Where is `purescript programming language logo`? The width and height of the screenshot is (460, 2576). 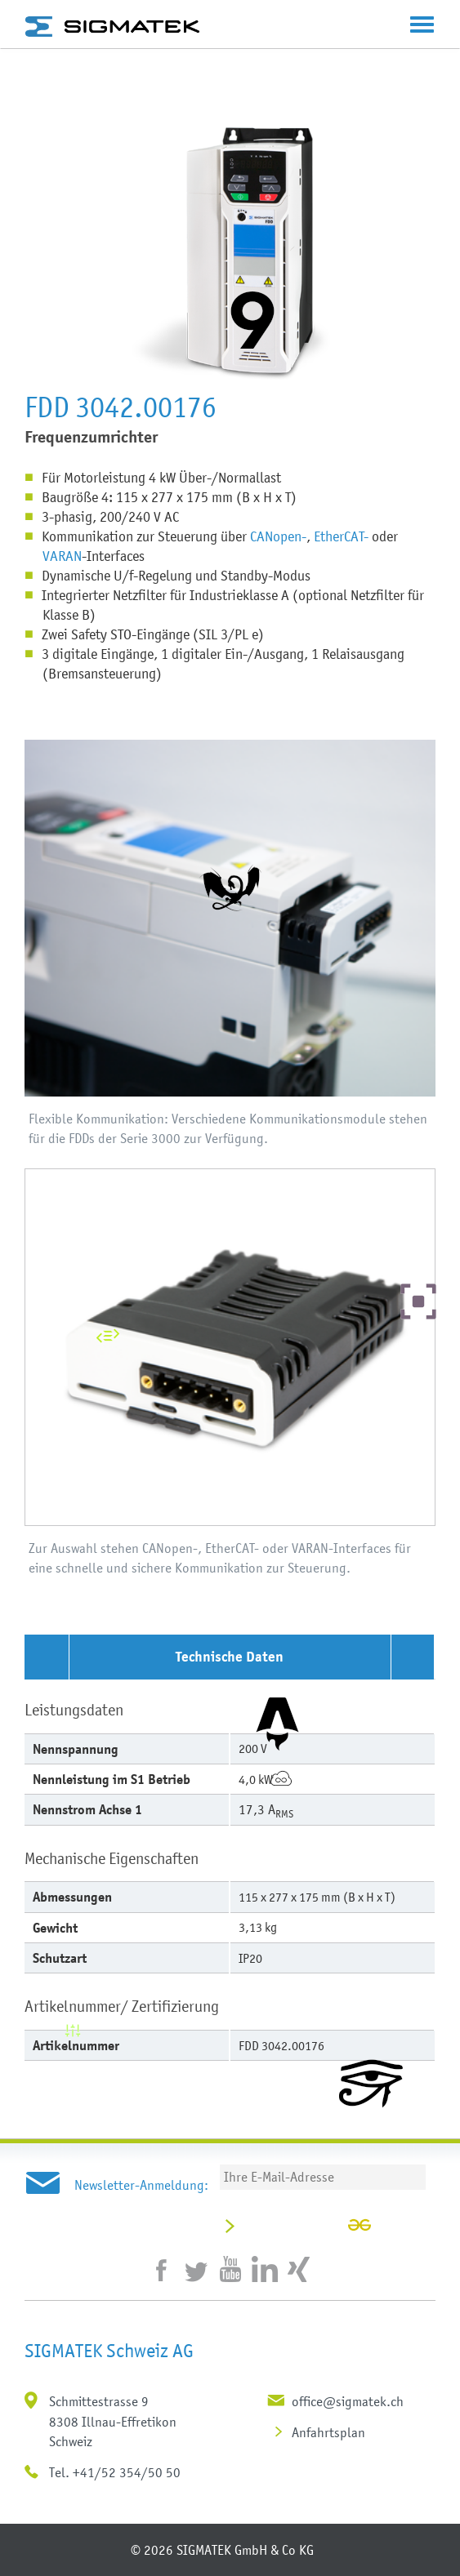
purescript programming language logo is located at coordinates (108, 1336).